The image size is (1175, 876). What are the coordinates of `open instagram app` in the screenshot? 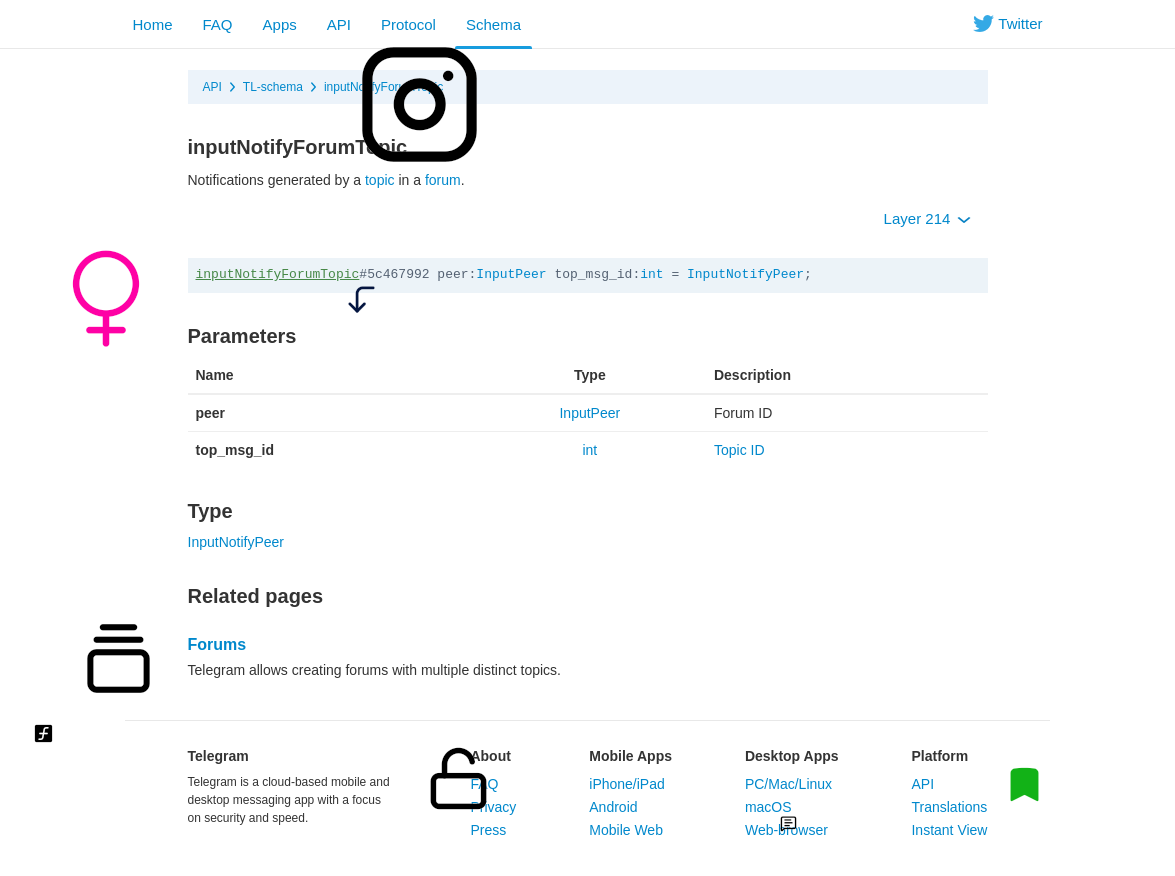 It's located at (419, 104).